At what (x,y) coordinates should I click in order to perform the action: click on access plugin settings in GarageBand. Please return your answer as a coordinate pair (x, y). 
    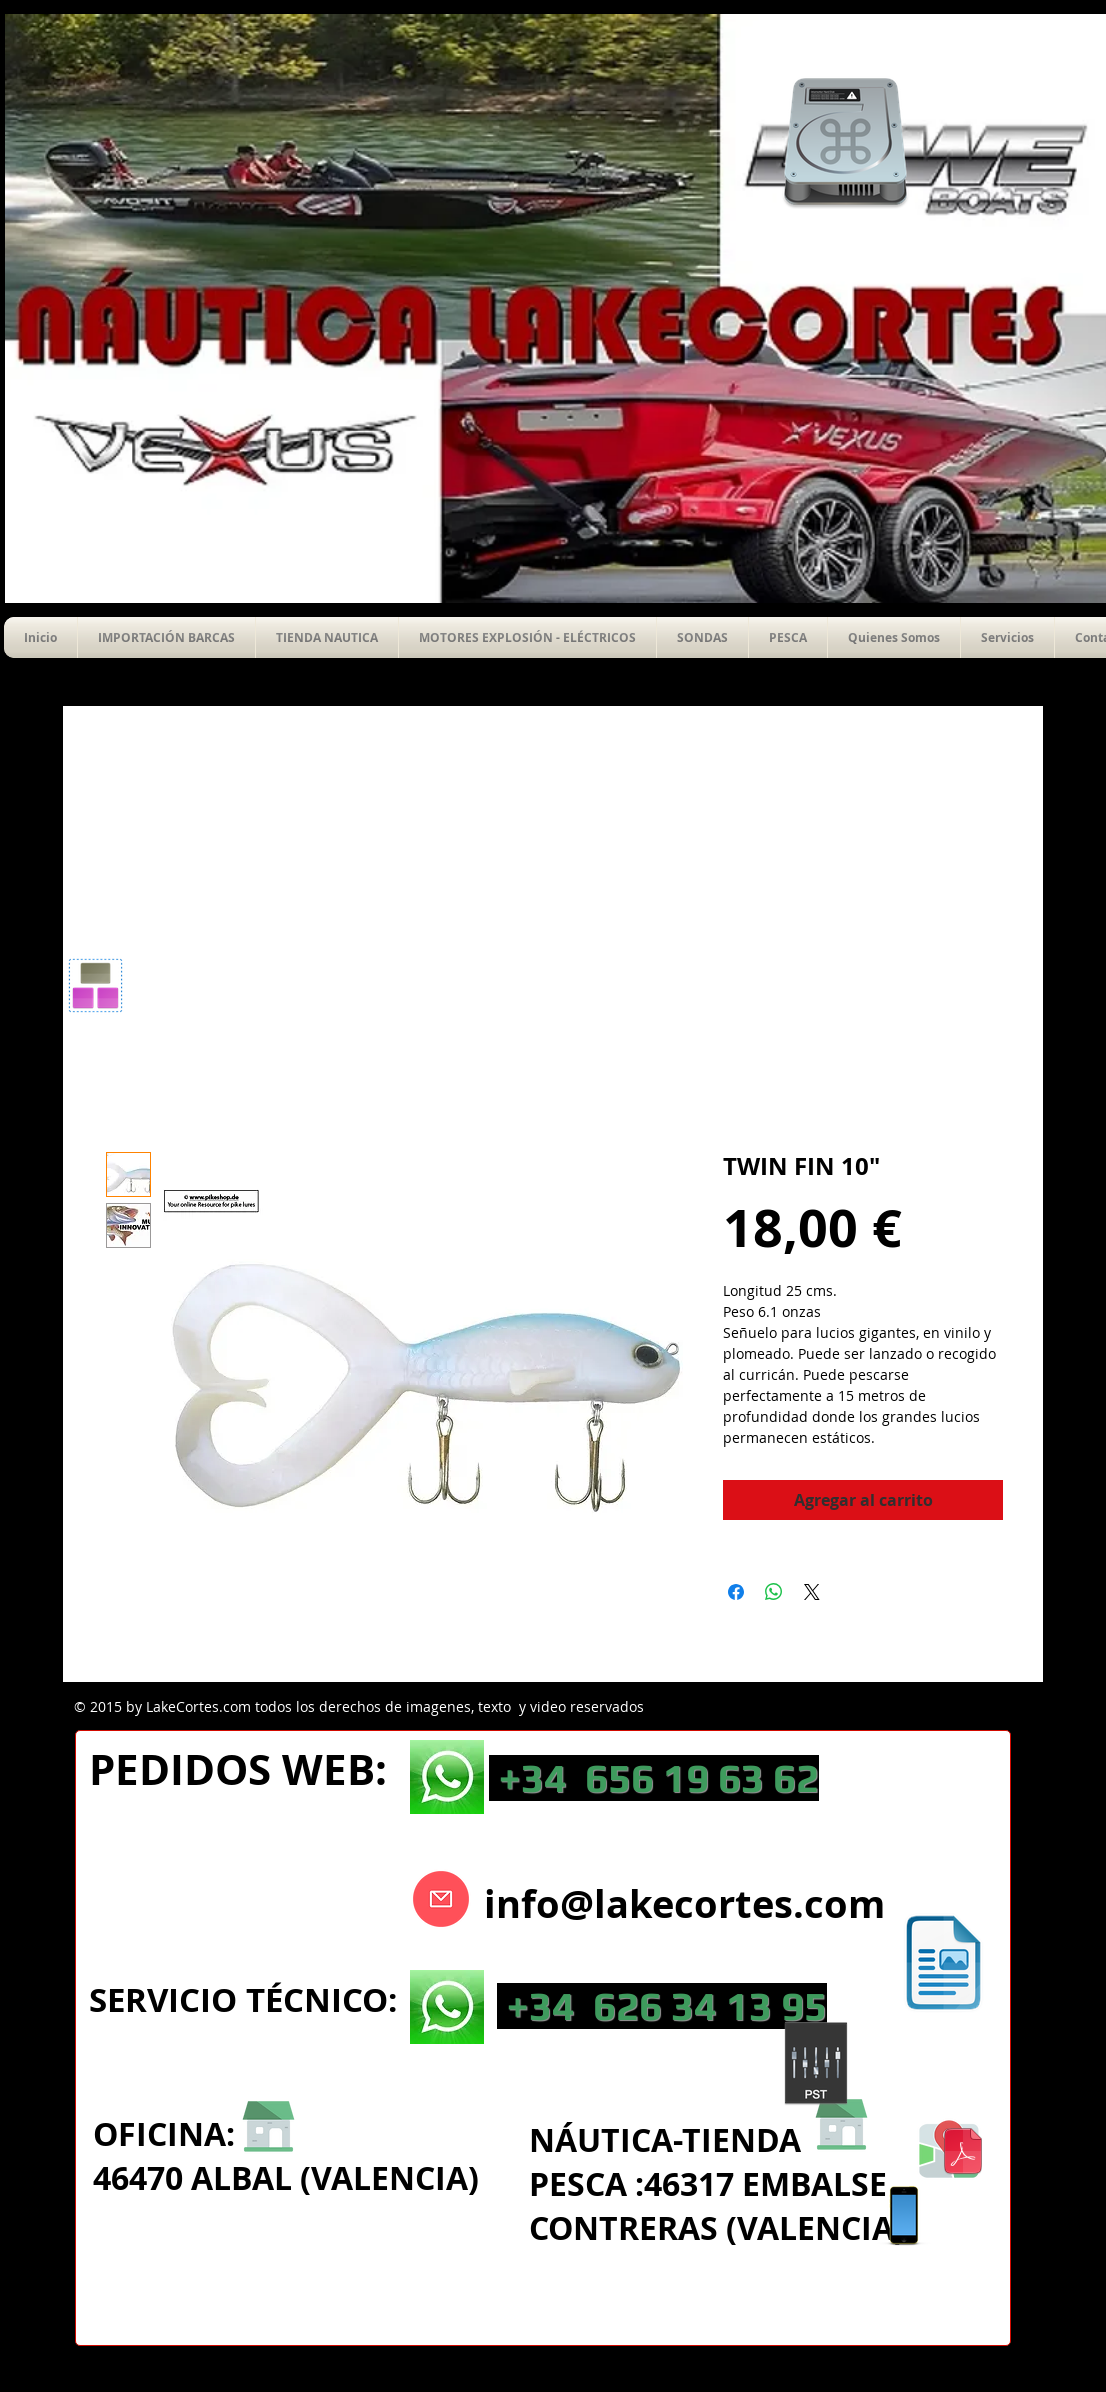
    Looking at the image, I should click on (816, 2065).